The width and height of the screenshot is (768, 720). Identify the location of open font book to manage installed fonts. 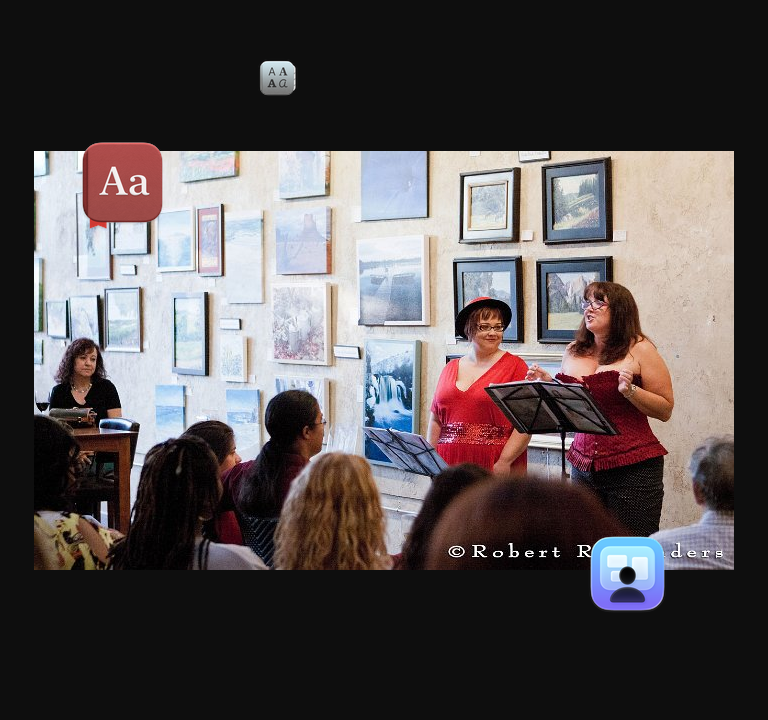
(277, 78).